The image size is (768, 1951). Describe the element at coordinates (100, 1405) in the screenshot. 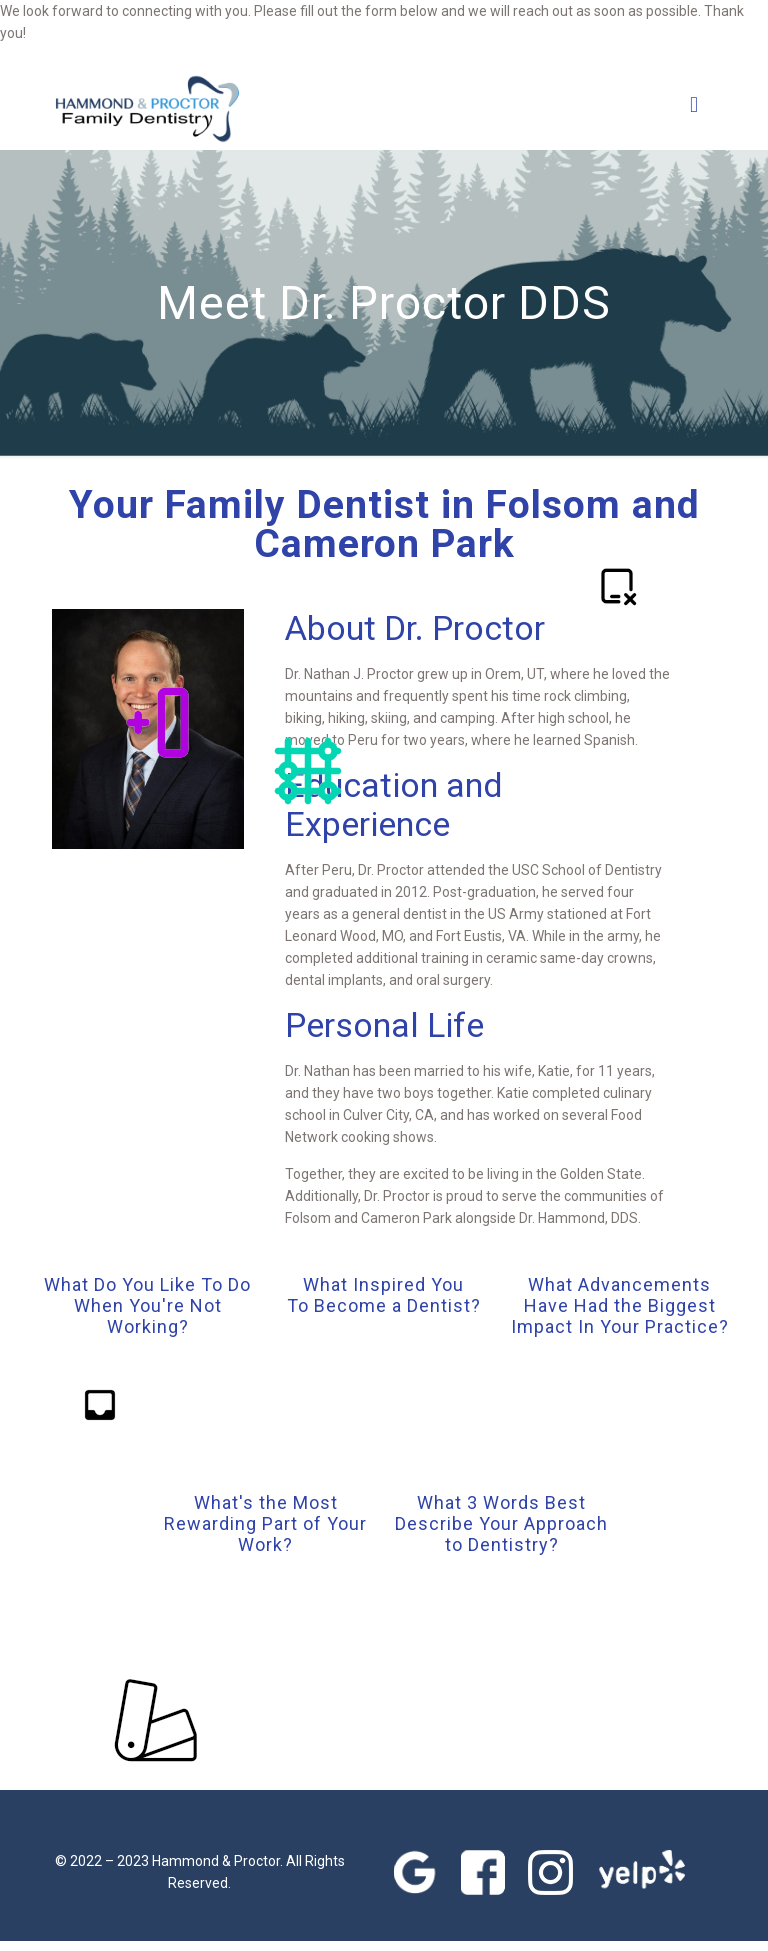

I see `access your inbox` at that location.